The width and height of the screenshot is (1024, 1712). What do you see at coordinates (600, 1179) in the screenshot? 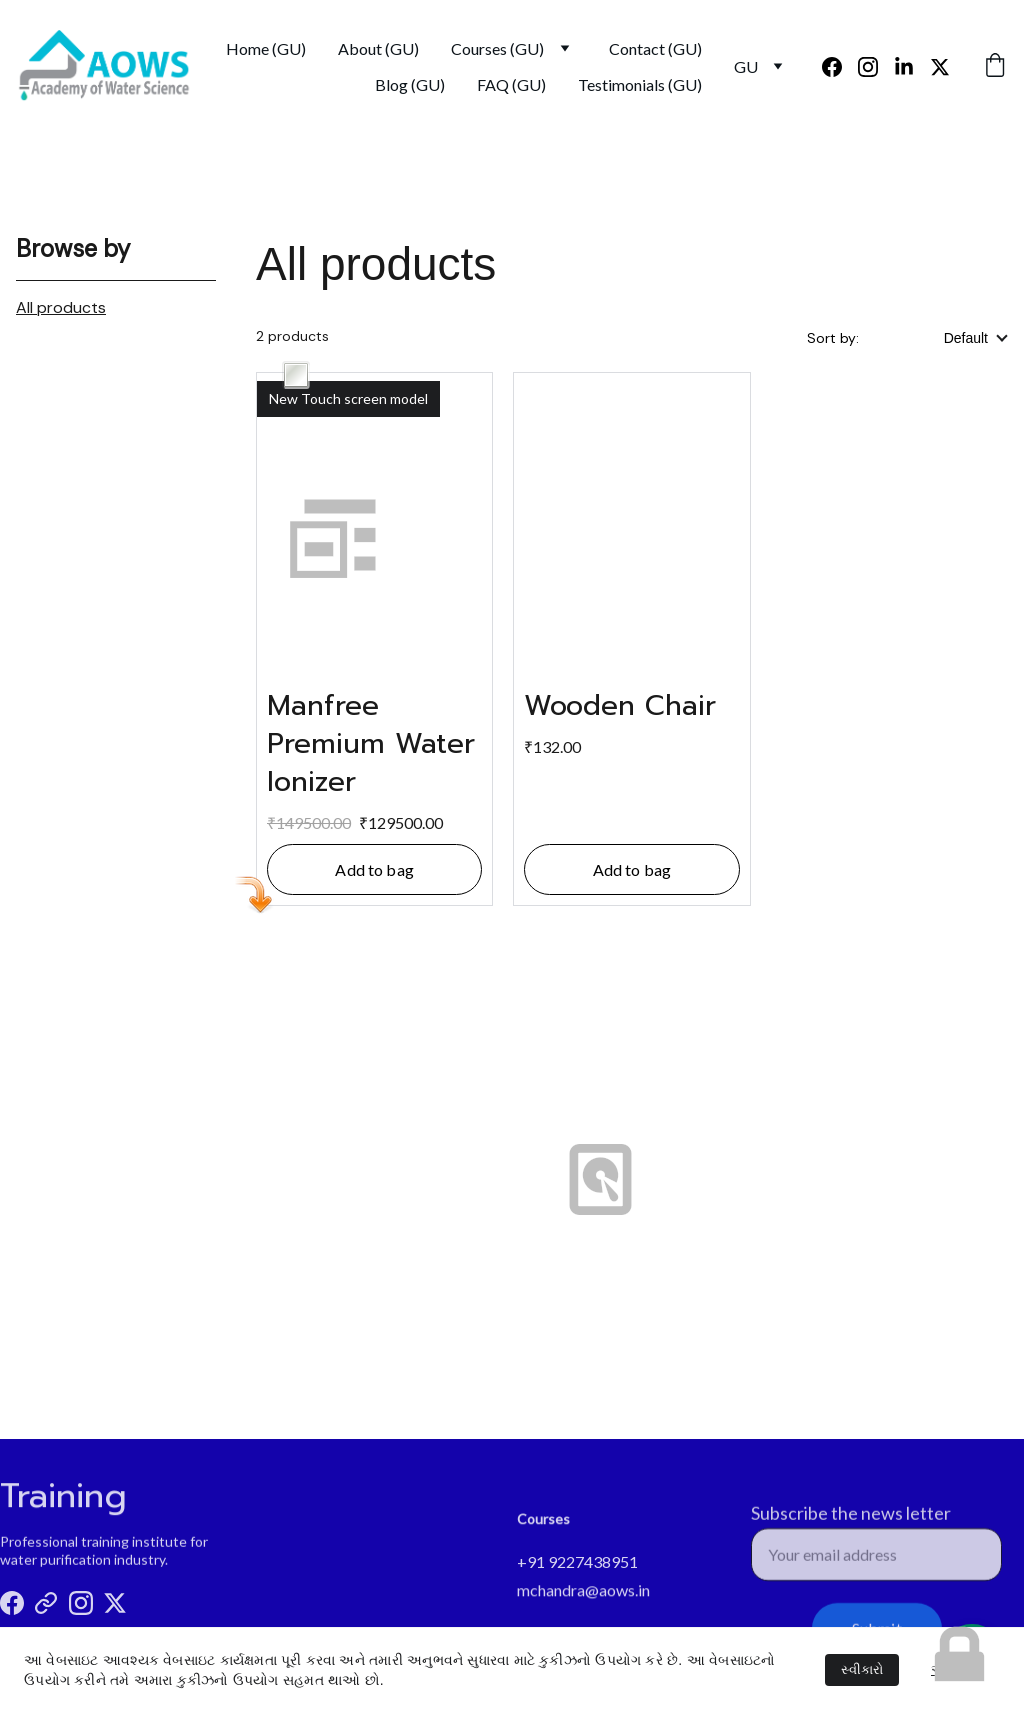
I see `access connected USB hard drive` at bounding box center [600, 1179].